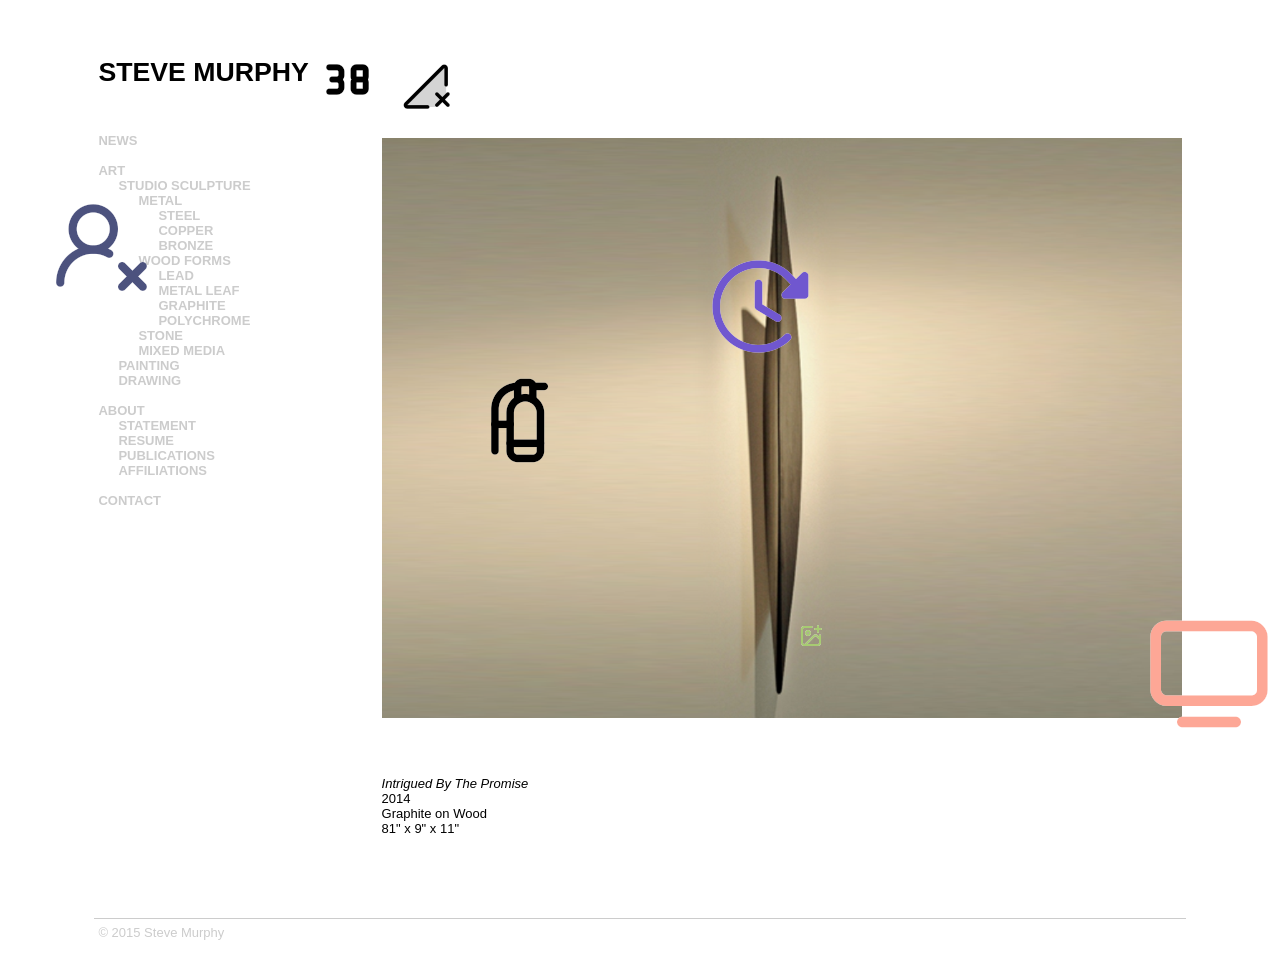  Describe the element at coordinates (101, 245) in the screenshot. I see `remove a user or contact` at that location.